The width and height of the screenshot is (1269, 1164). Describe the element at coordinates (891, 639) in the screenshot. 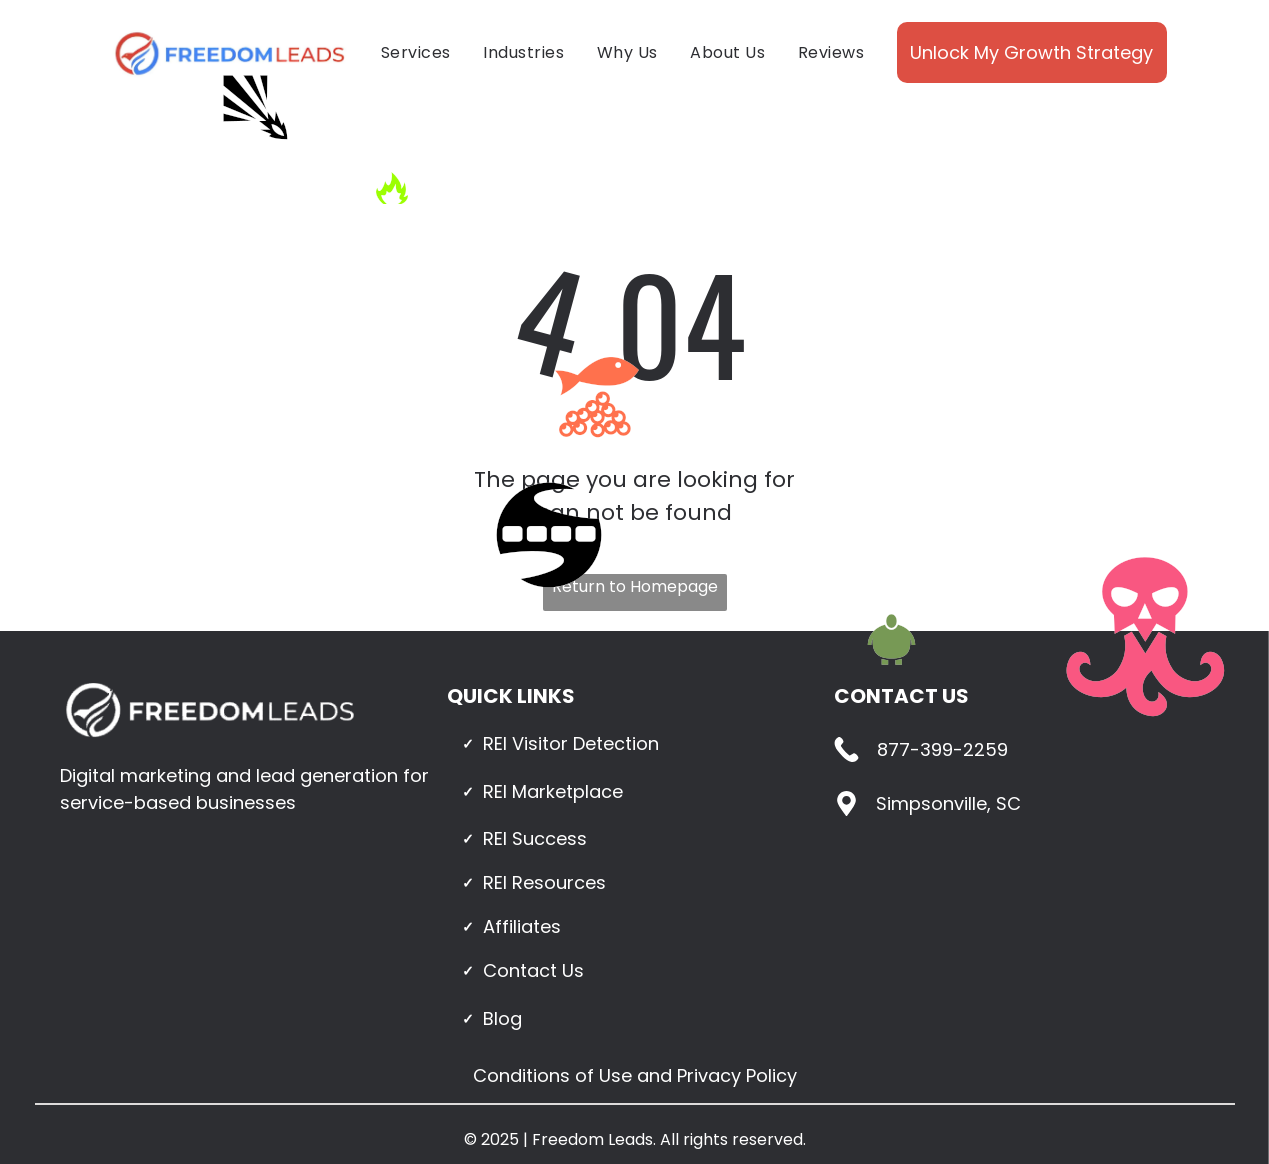

I see `indicates a character's weight or body type stat` at that location.